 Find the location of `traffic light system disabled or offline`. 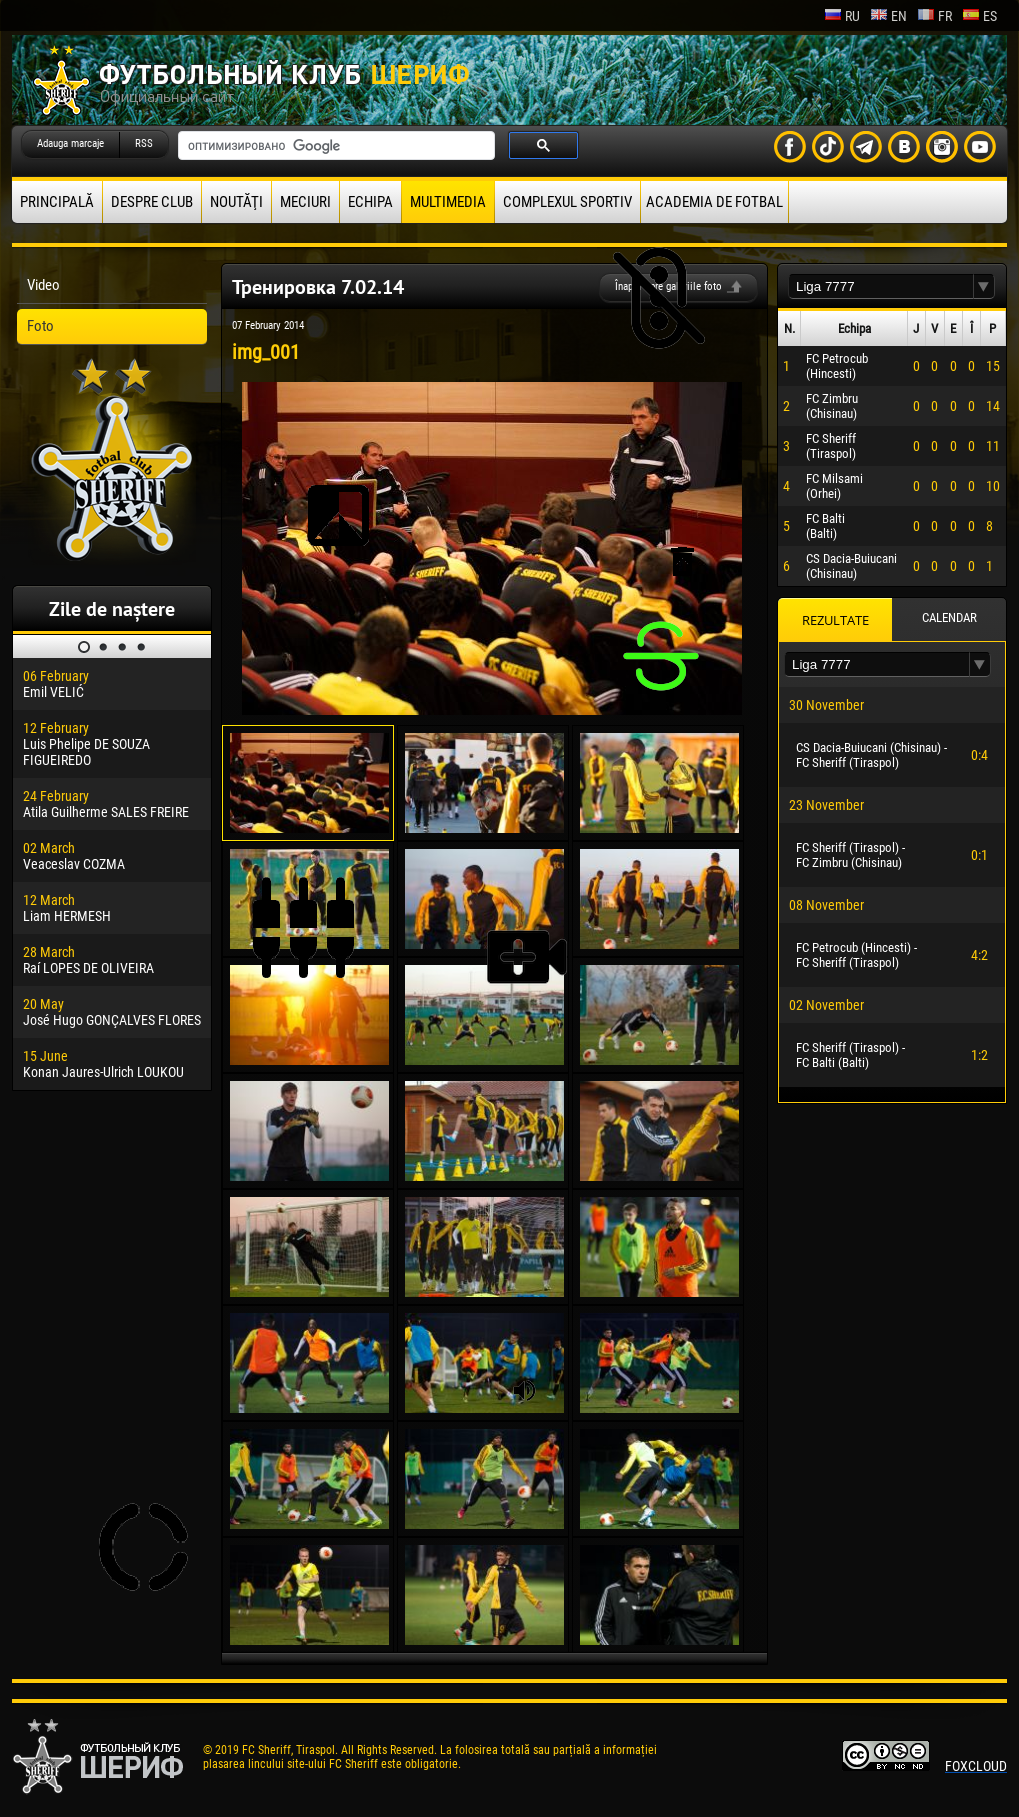

traffic light system disabled or offline is located at coordinates (659, 298).